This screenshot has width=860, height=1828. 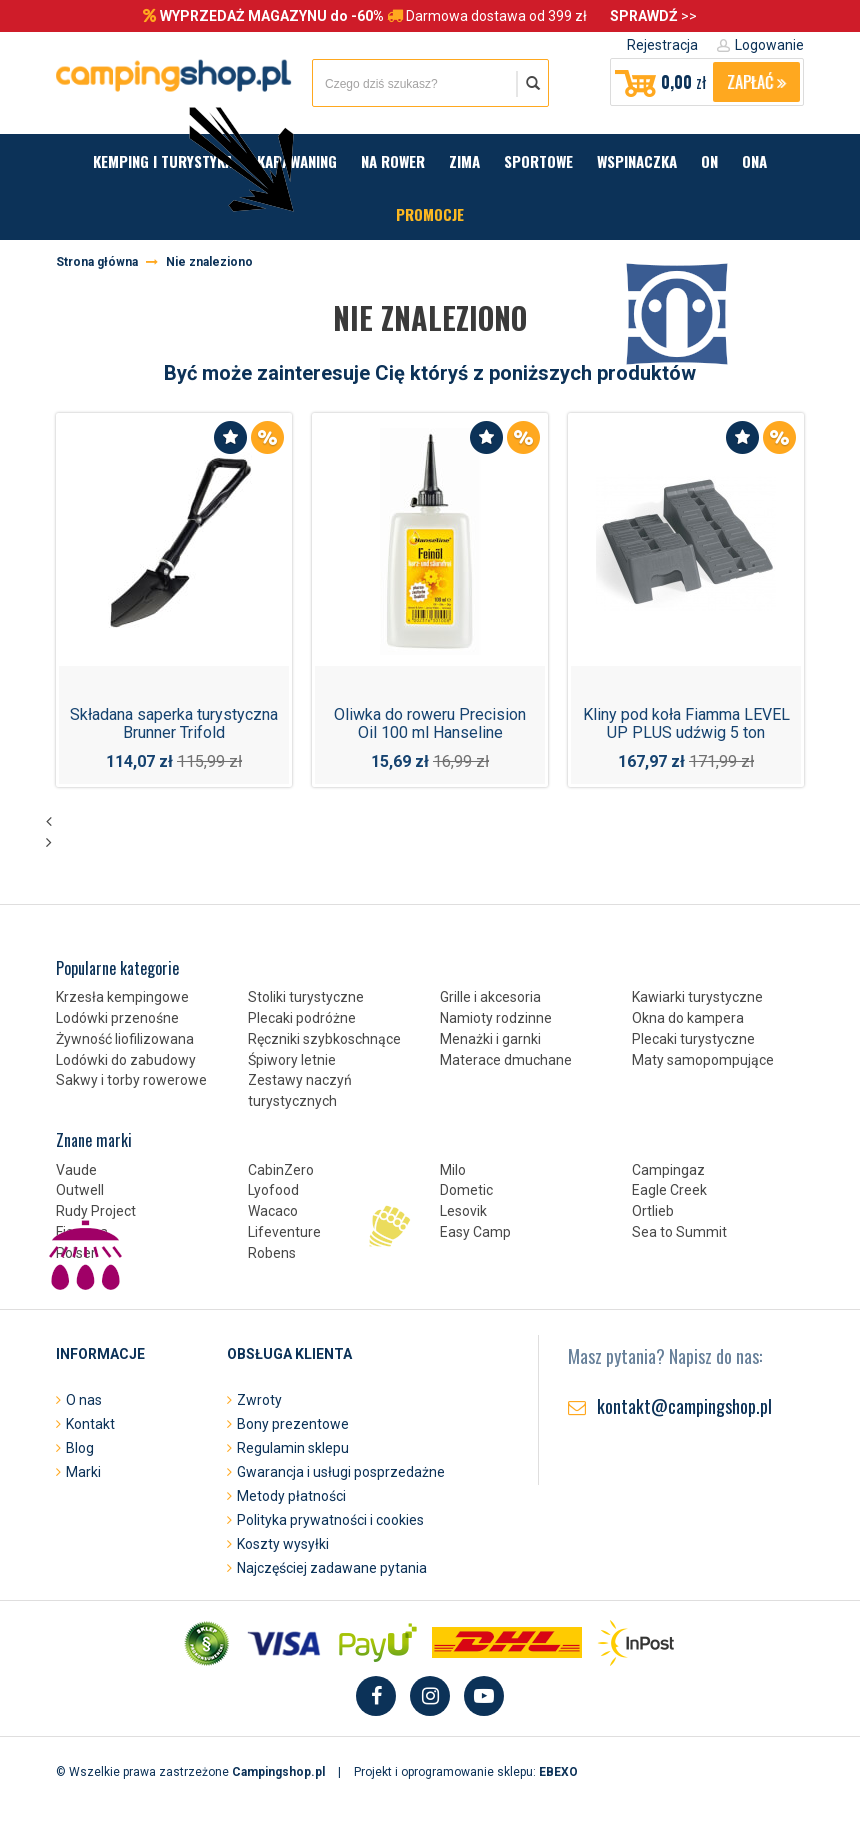 What do you see at coordinates (241, 159) in the screenshot?
I see `fast forward or skip ahead` at bounding box center [241, 159].